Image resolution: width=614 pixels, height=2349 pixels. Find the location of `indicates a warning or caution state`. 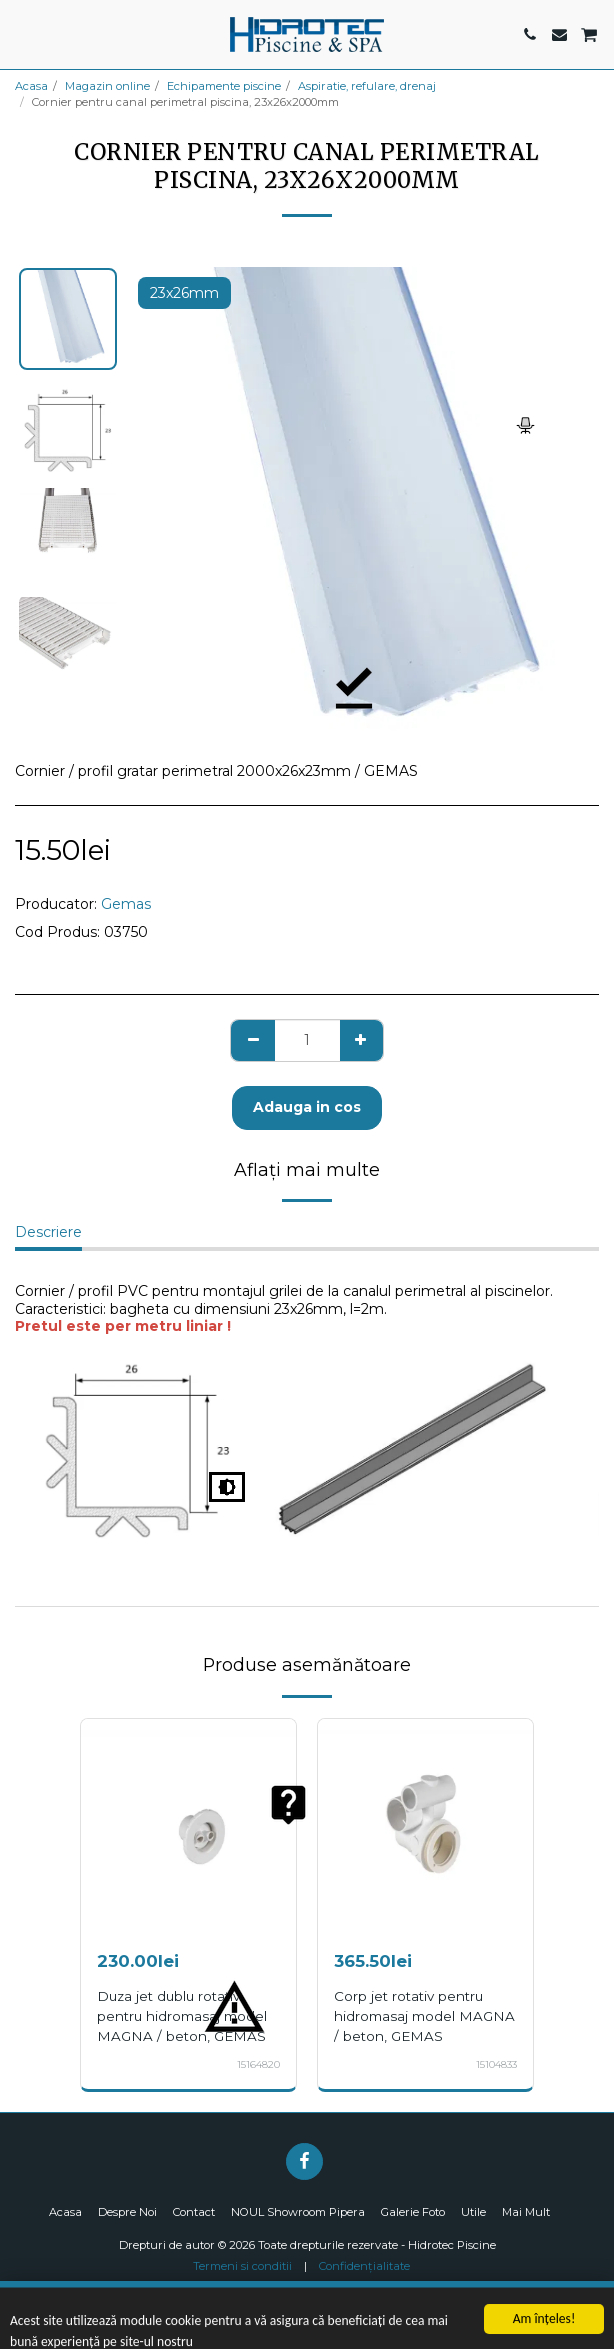

indicates a warning or caution state is located at coordinates (234, 2007).